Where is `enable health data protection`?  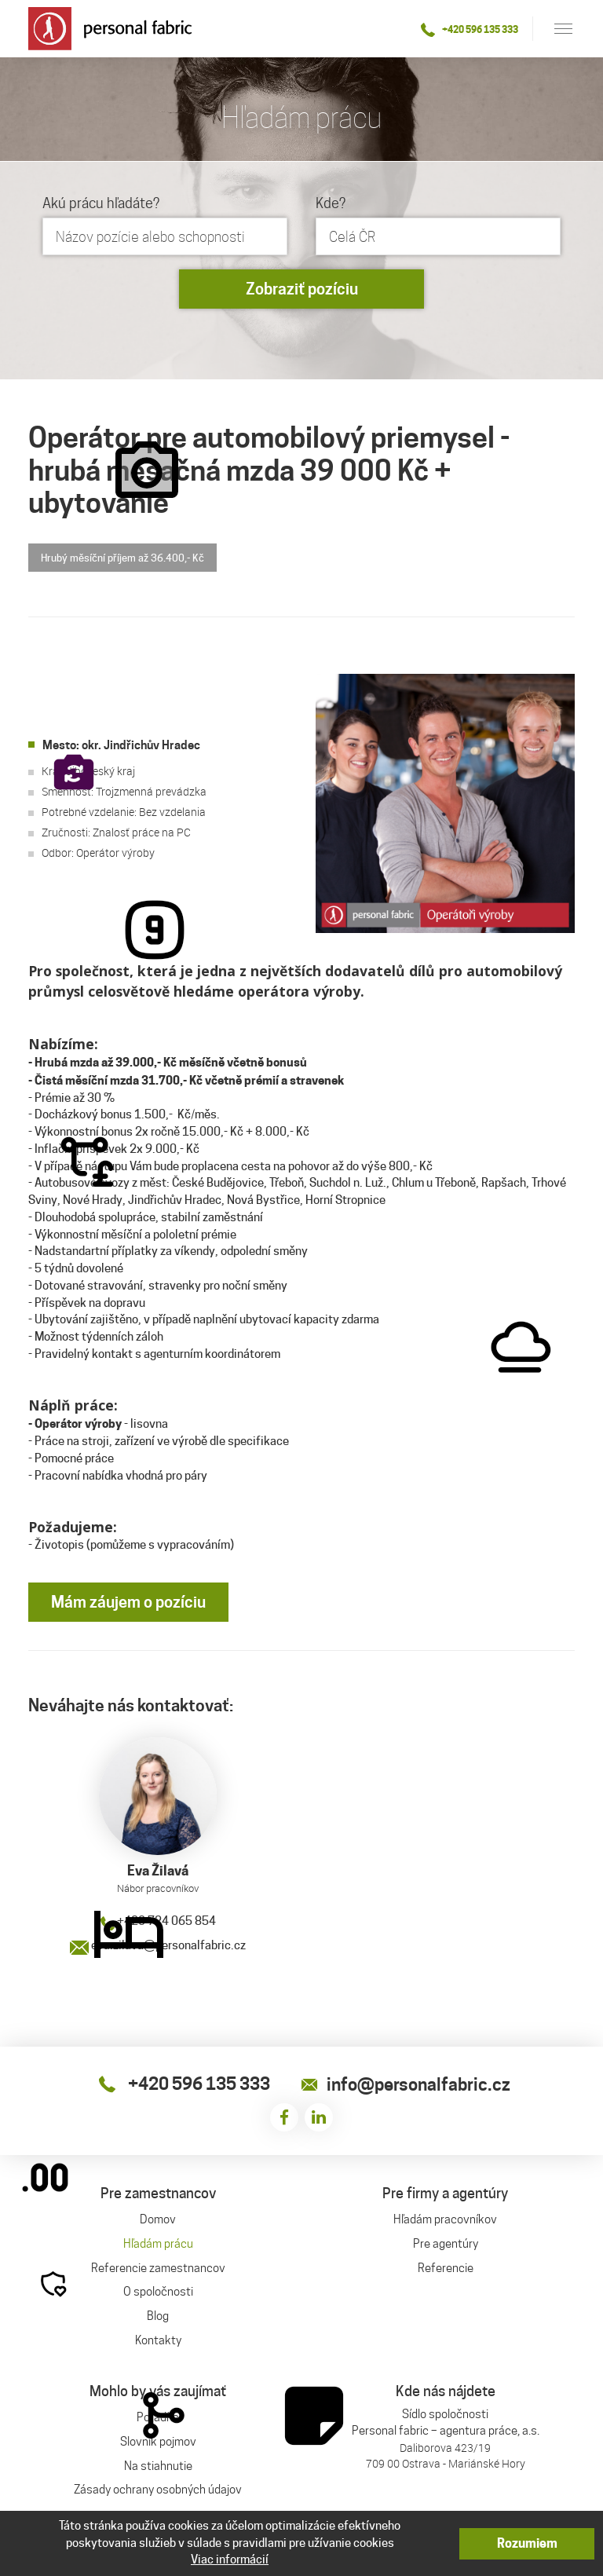 enable health data protection is located at coordinates (53, 2283).